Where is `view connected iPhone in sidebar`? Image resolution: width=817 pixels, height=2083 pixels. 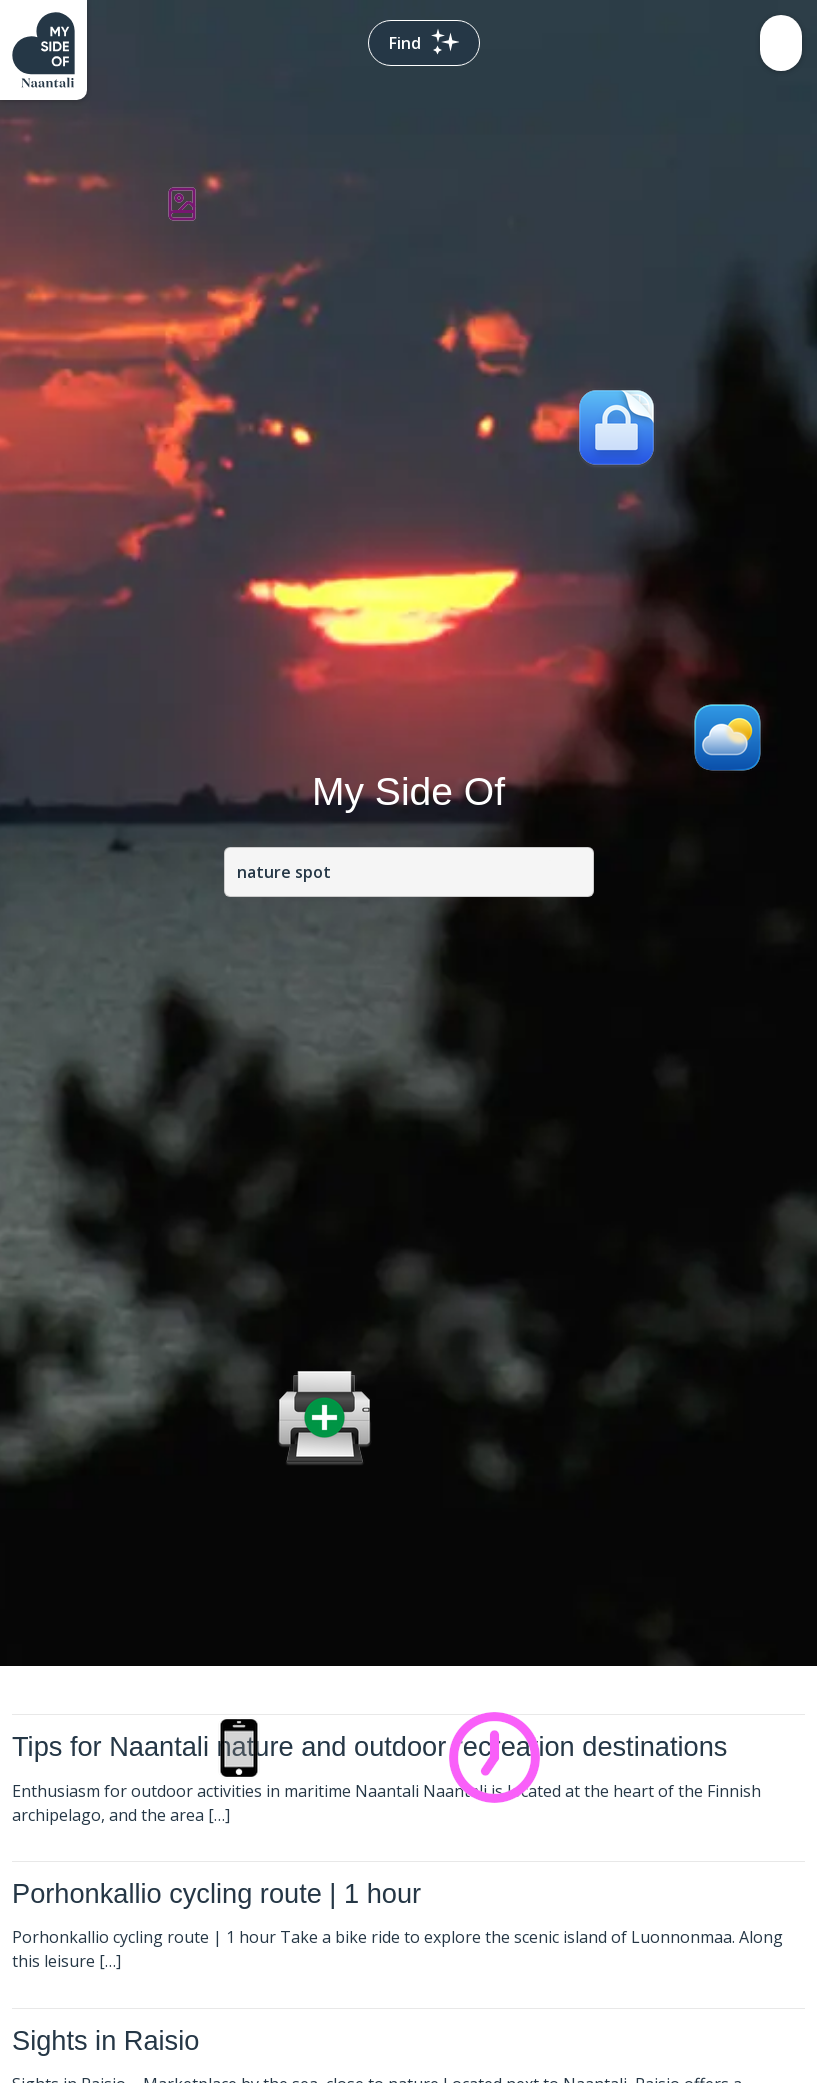 view connected iPhone in sidebar is located at coordinates (239, 1748).